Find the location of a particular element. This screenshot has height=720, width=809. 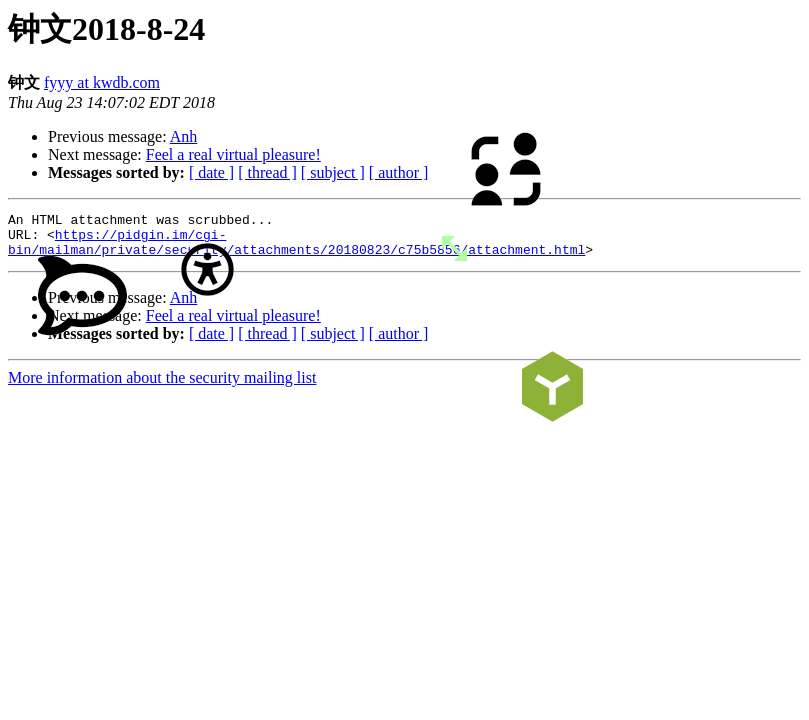

access accessibility settings is located at coordinates (207, 269).